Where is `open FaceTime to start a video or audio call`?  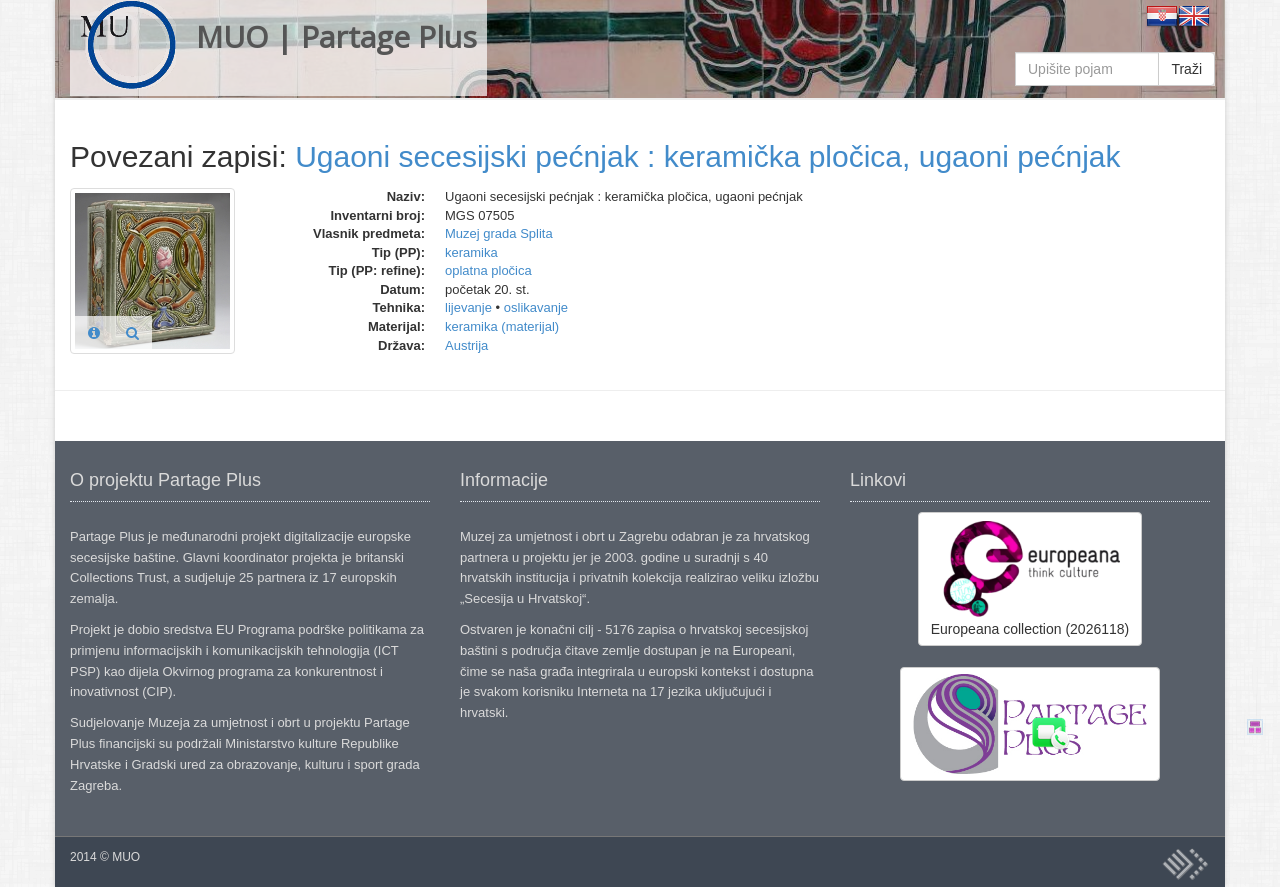 open FaceTime to start a video or audio call is located at coordinates (1050, 733).